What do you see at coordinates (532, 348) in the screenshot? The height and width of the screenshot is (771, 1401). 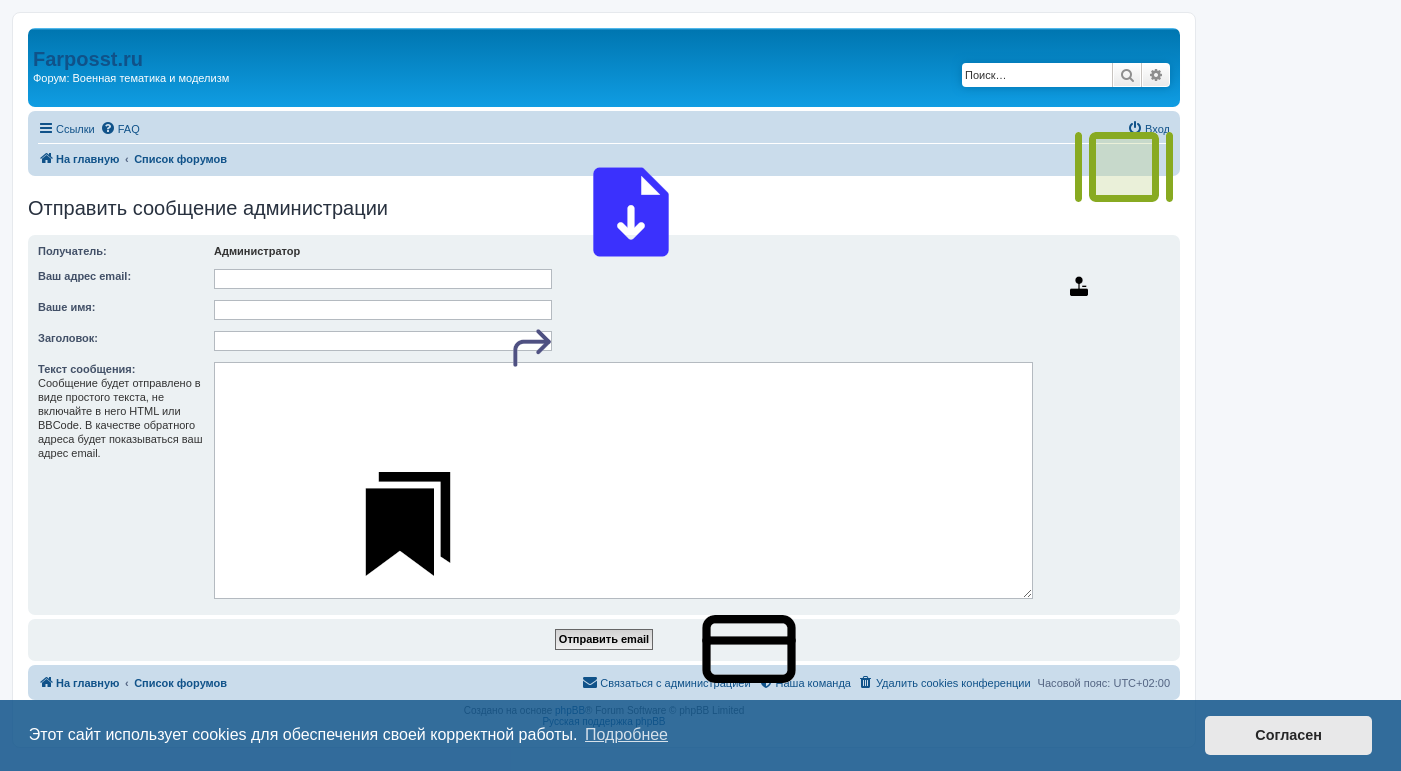 I see `forward or share content` at bounding box center [532, 348].